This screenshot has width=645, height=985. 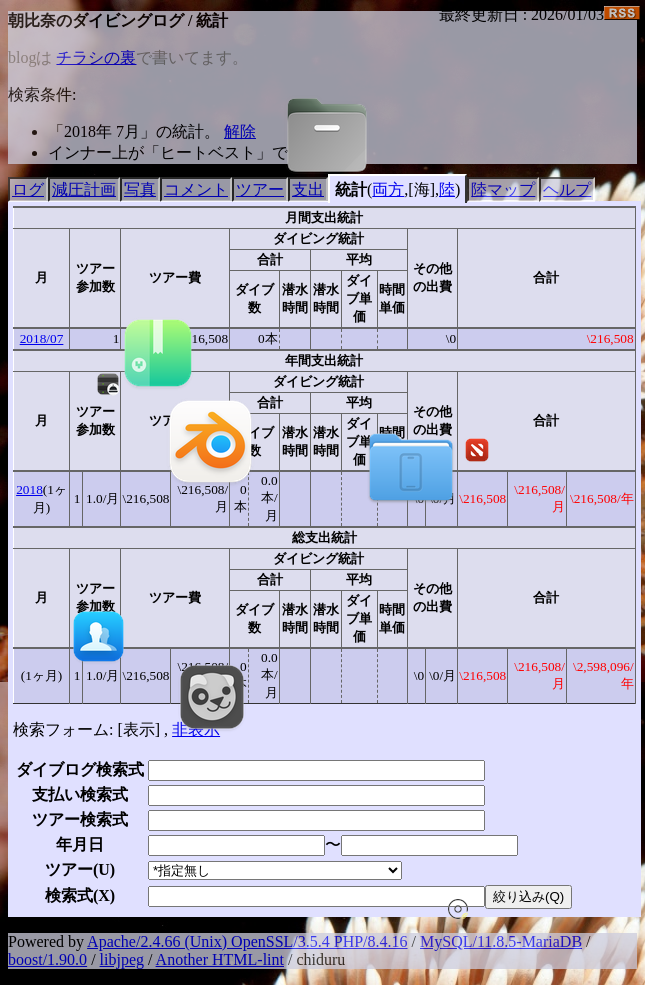 I want to click on open folder containing iPhone backups or synced content, so click(x=411, y=467).